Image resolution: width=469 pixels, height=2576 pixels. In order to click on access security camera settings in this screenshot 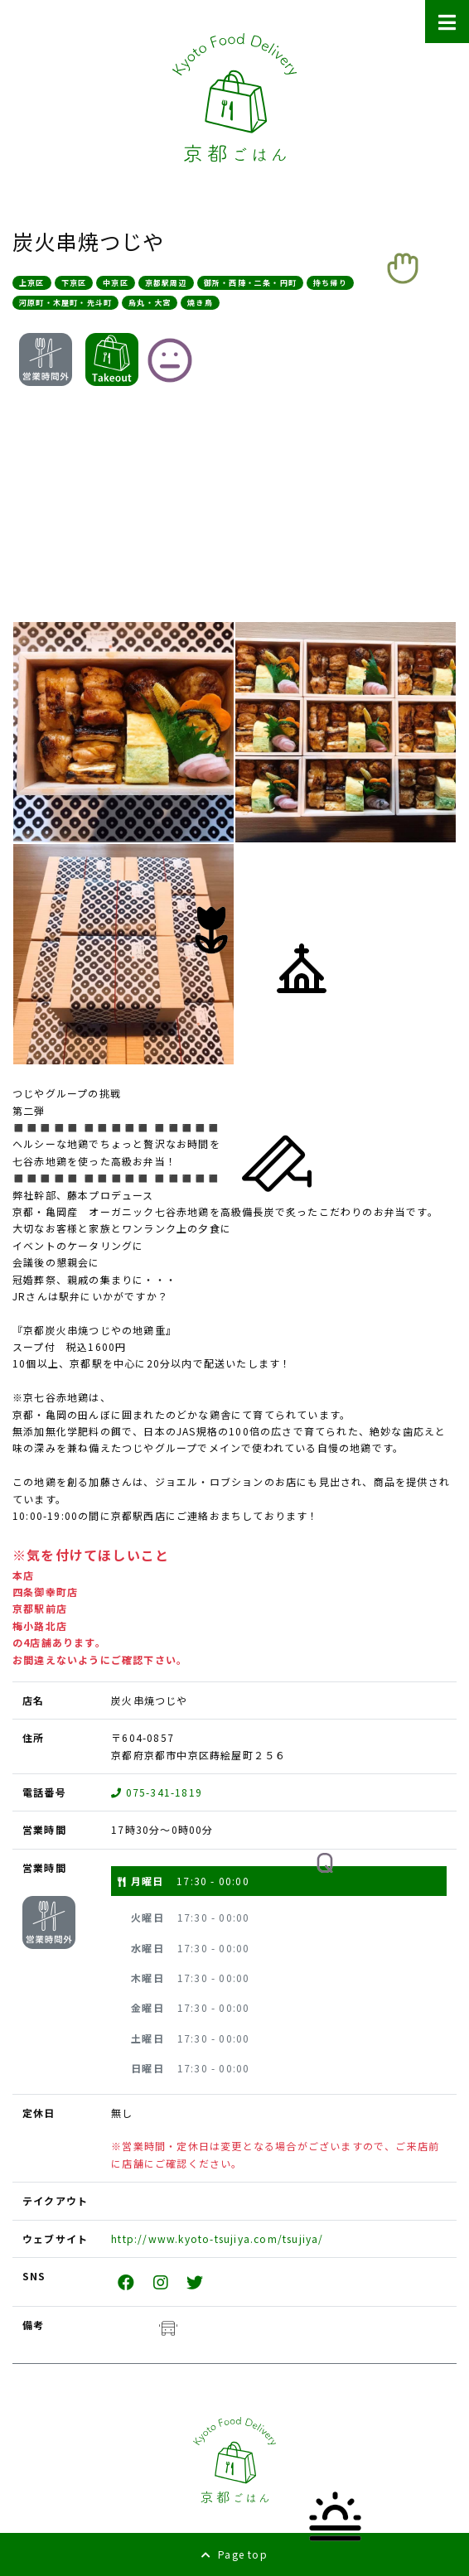, I will do `click(277, 1168)`.